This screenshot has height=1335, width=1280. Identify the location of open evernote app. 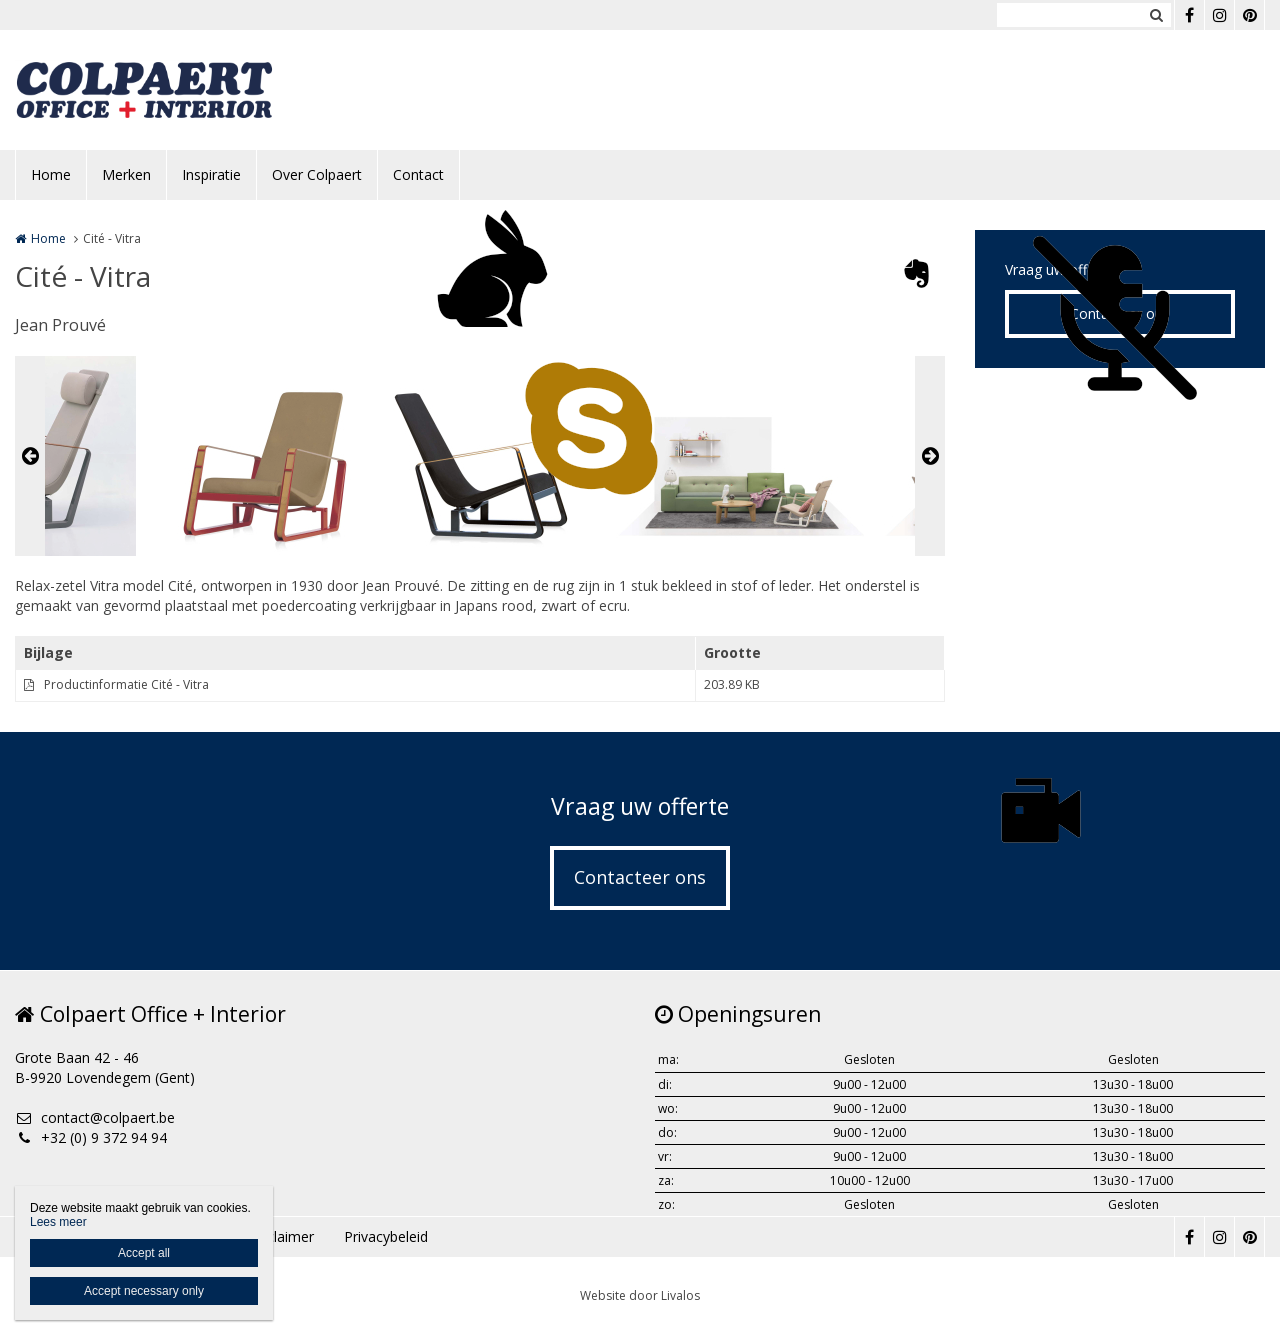
(916, 273).